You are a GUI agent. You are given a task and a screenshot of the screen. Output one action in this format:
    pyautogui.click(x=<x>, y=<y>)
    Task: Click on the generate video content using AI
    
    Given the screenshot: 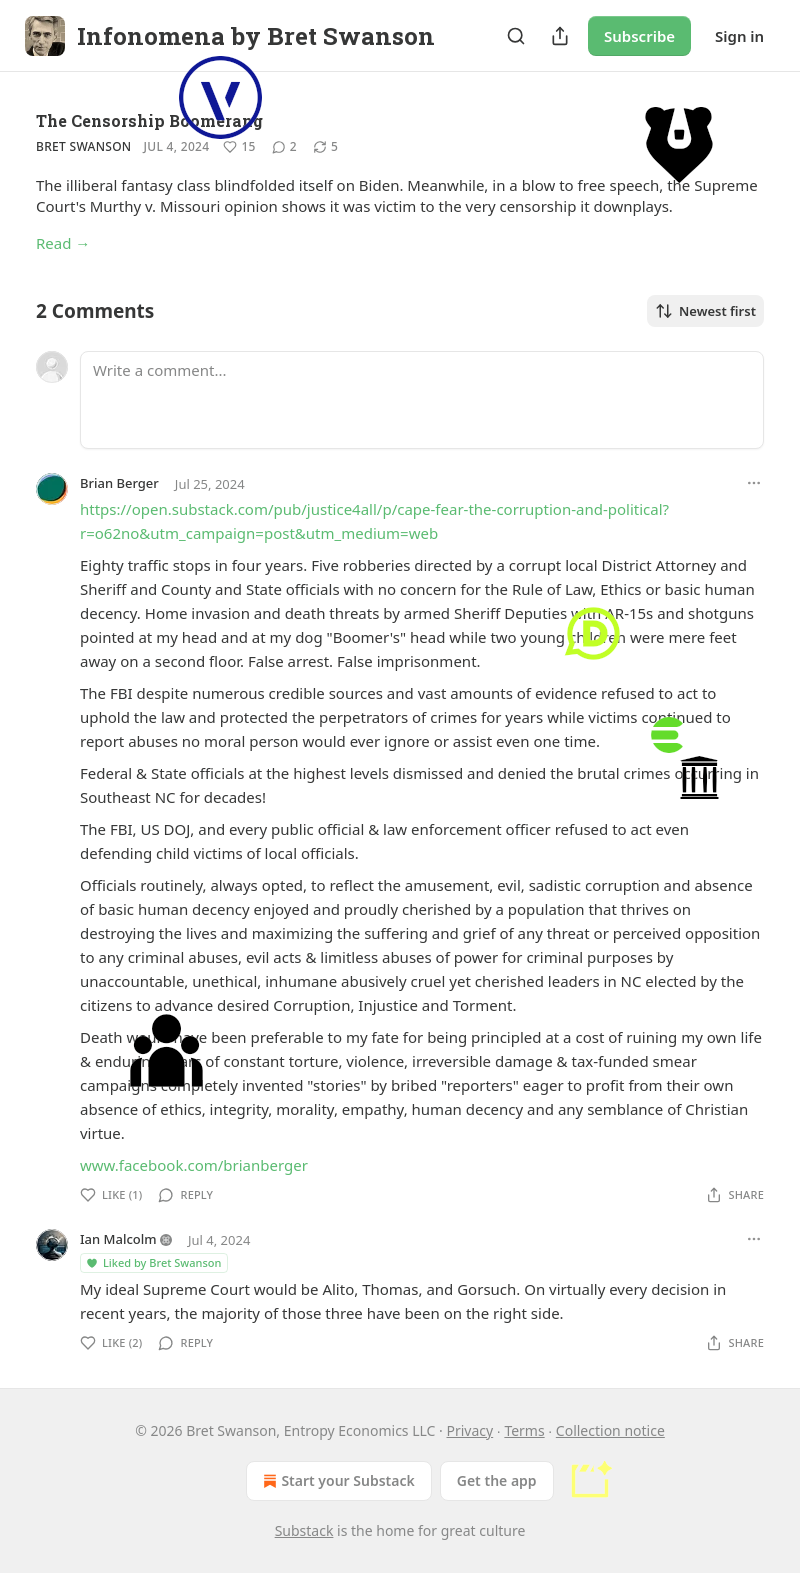 What is the action you would take?
    pyautogui.click(x=590, y=1481)
    